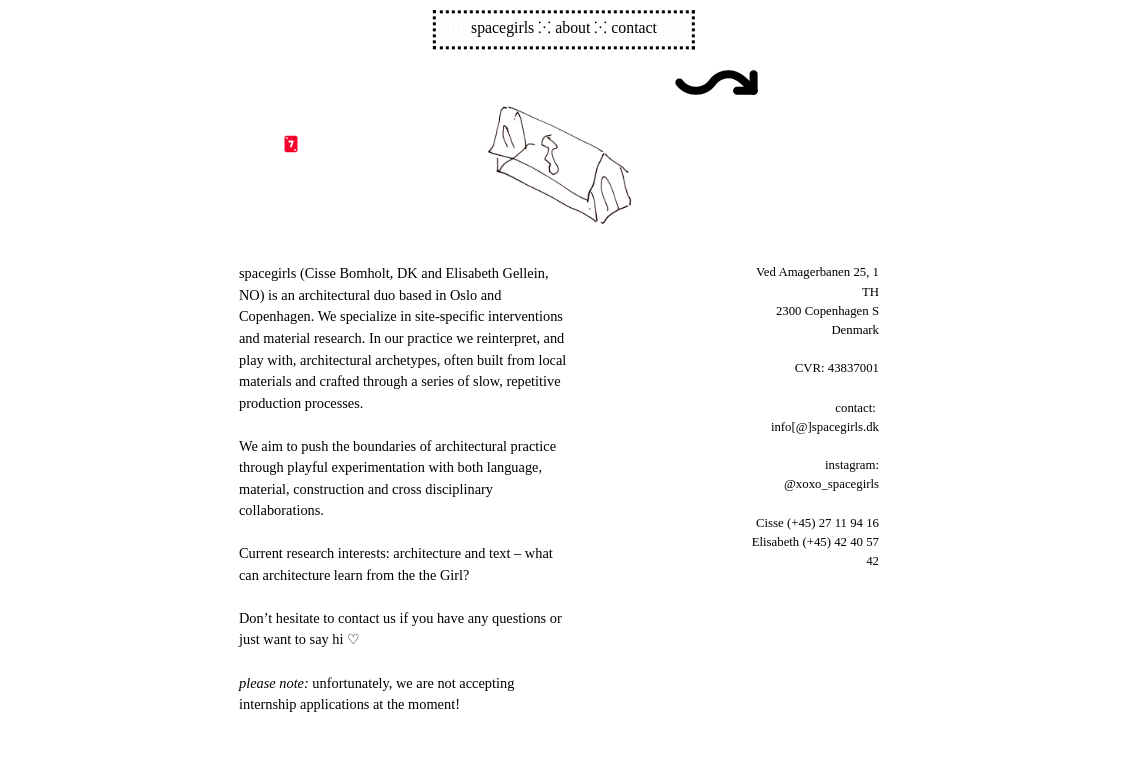  Describe the element at coordinates (291, 144) in the screenshot. I see `playing card with value 7` at that location.